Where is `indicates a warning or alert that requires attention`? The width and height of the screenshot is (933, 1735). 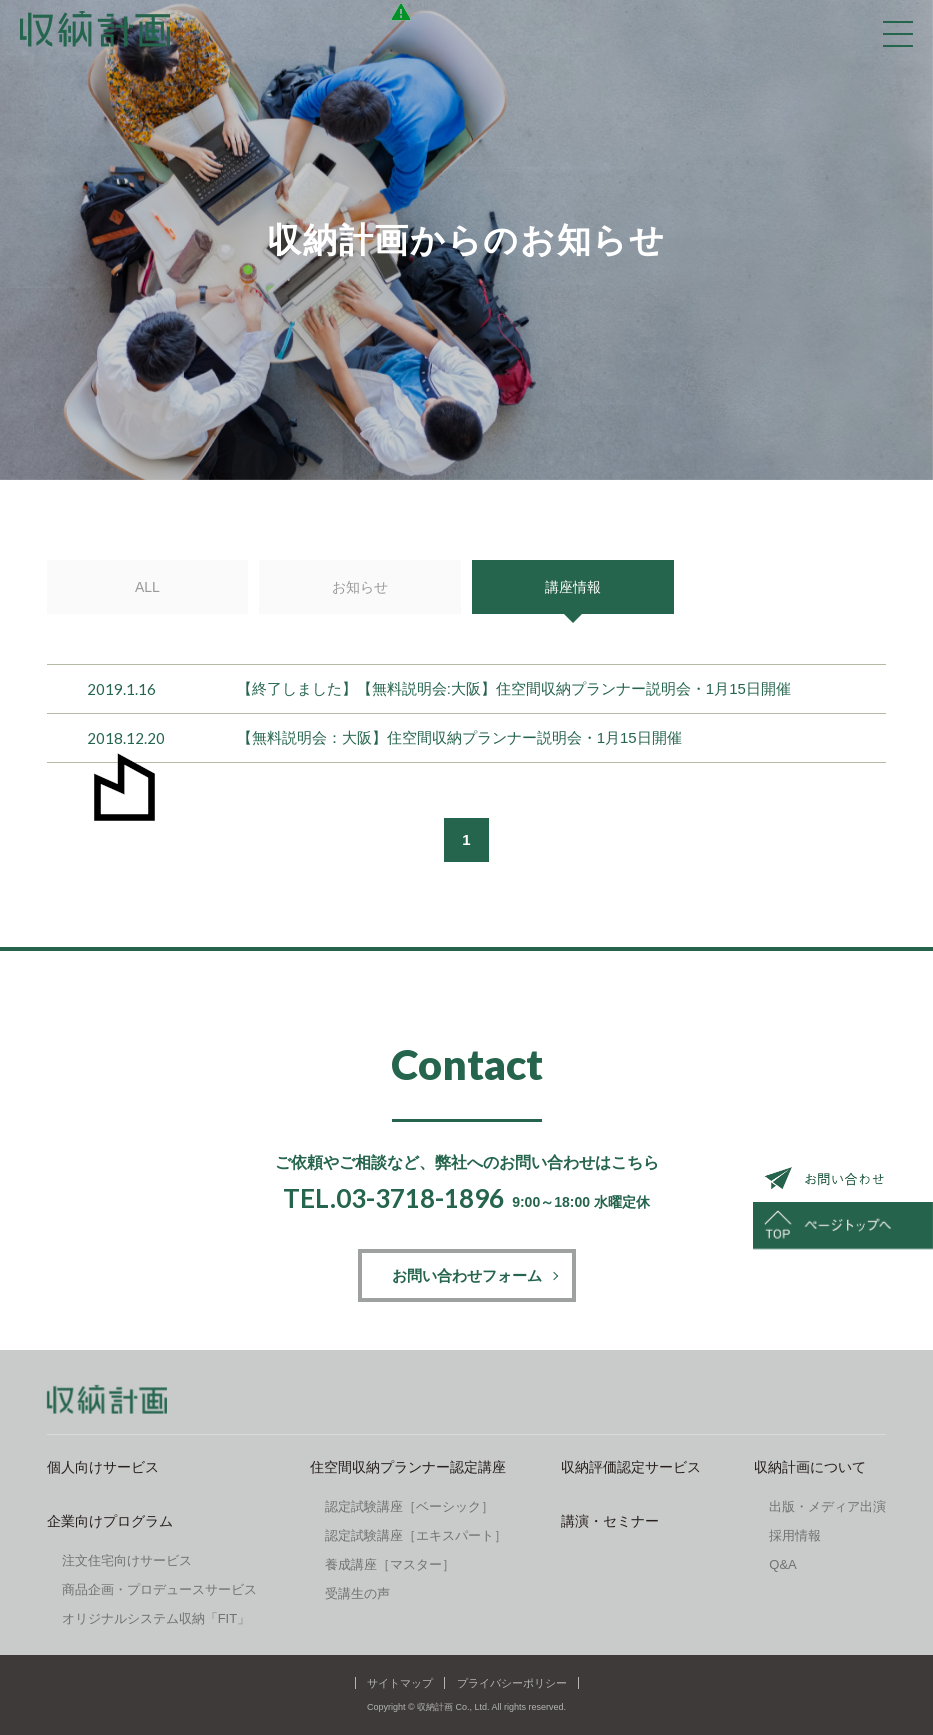 indicates a warning or alert that requires attention is located at coordinates (401, 12).